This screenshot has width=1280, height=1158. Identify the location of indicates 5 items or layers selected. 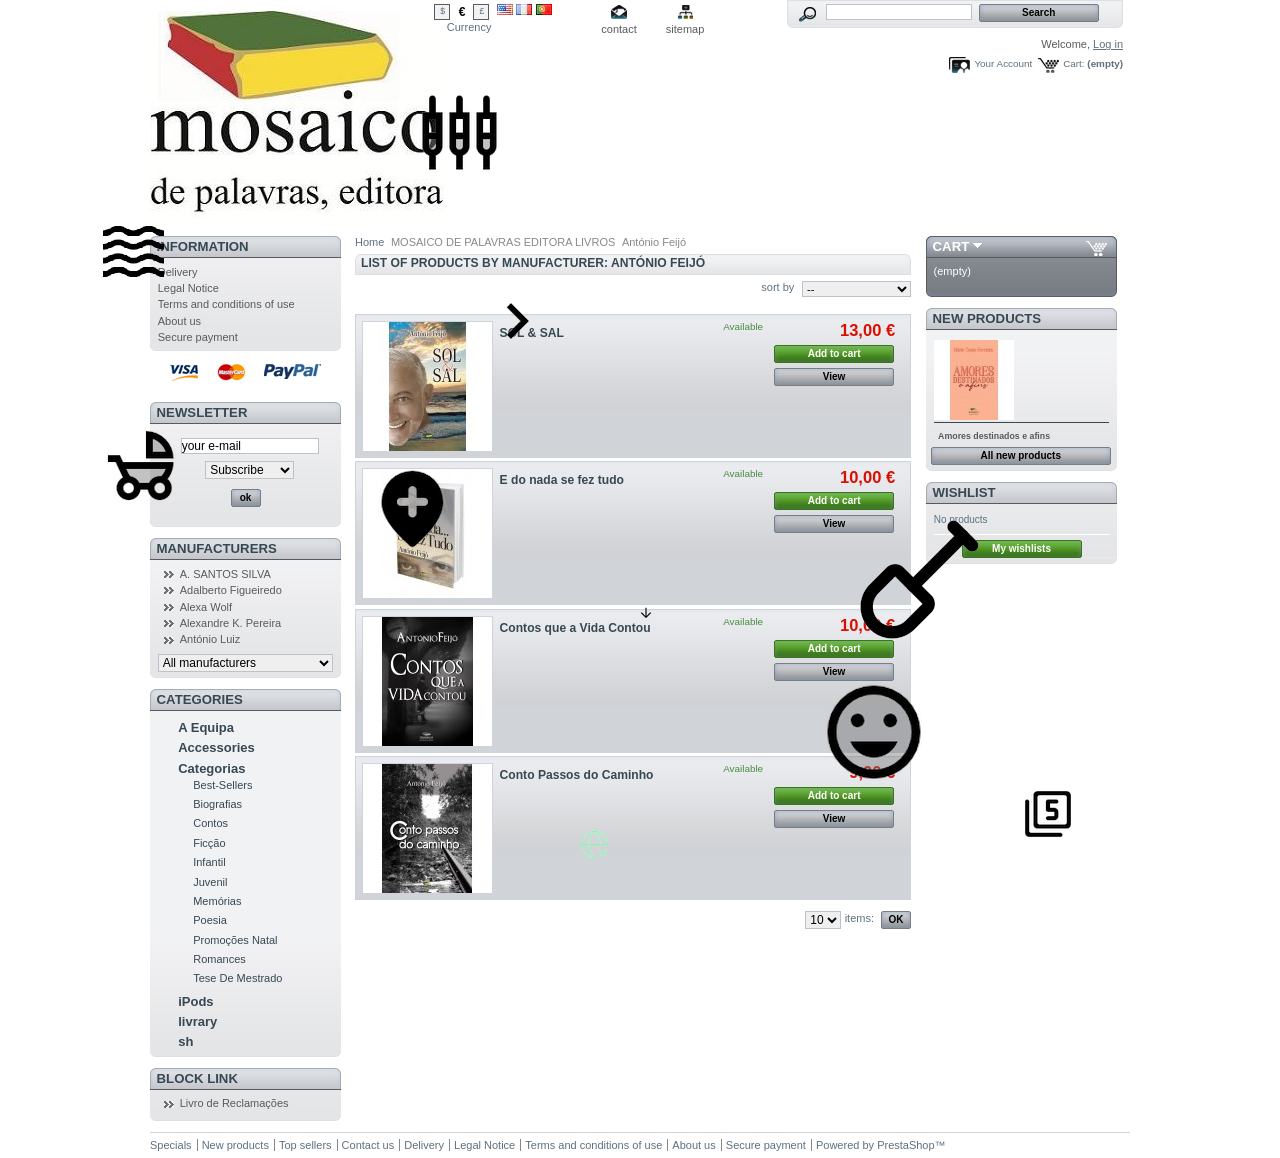
(1048, 814).